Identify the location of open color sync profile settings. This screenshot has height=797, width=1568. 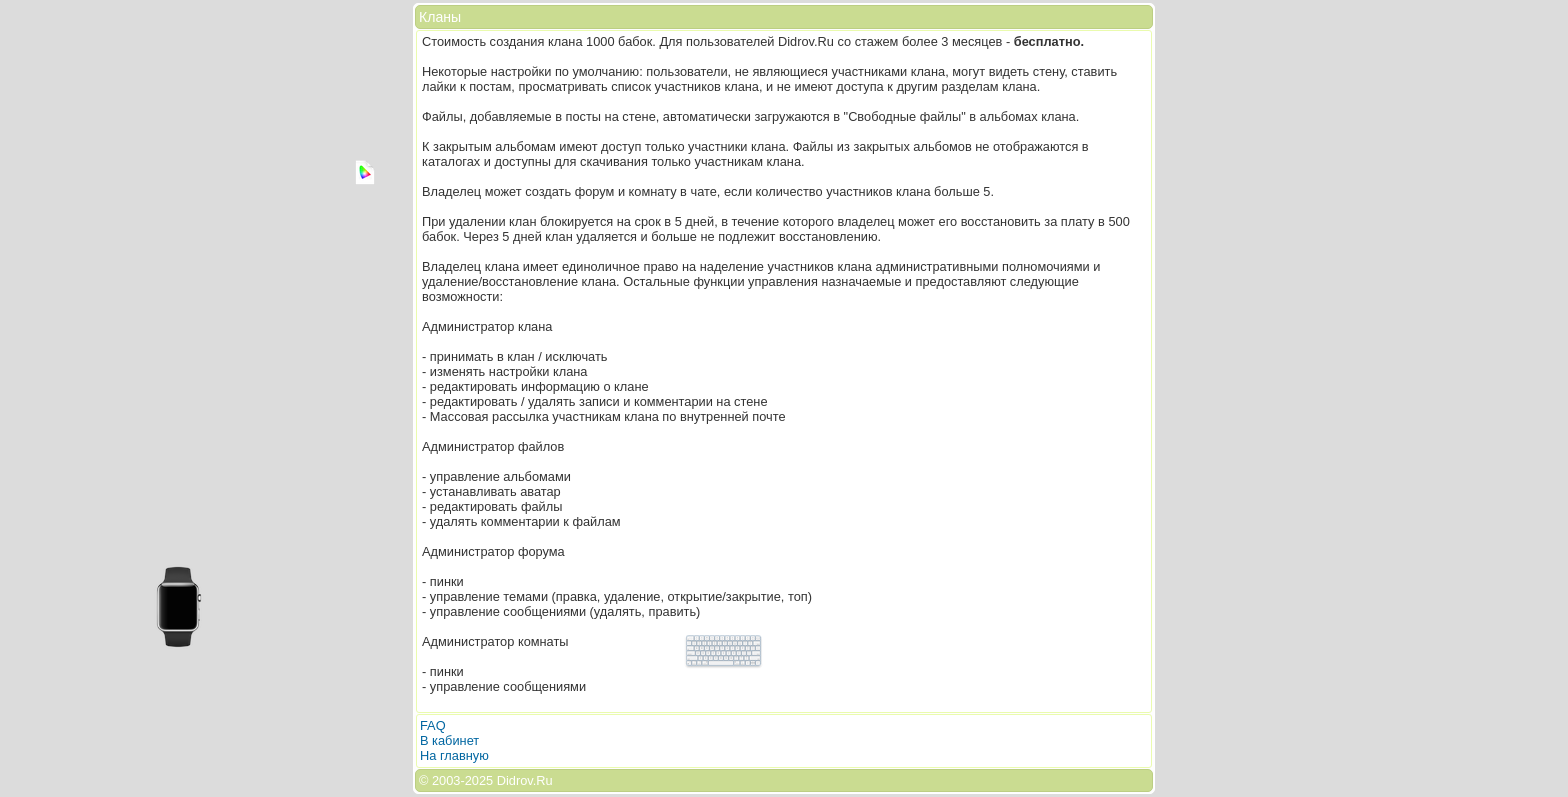
(365, 173).